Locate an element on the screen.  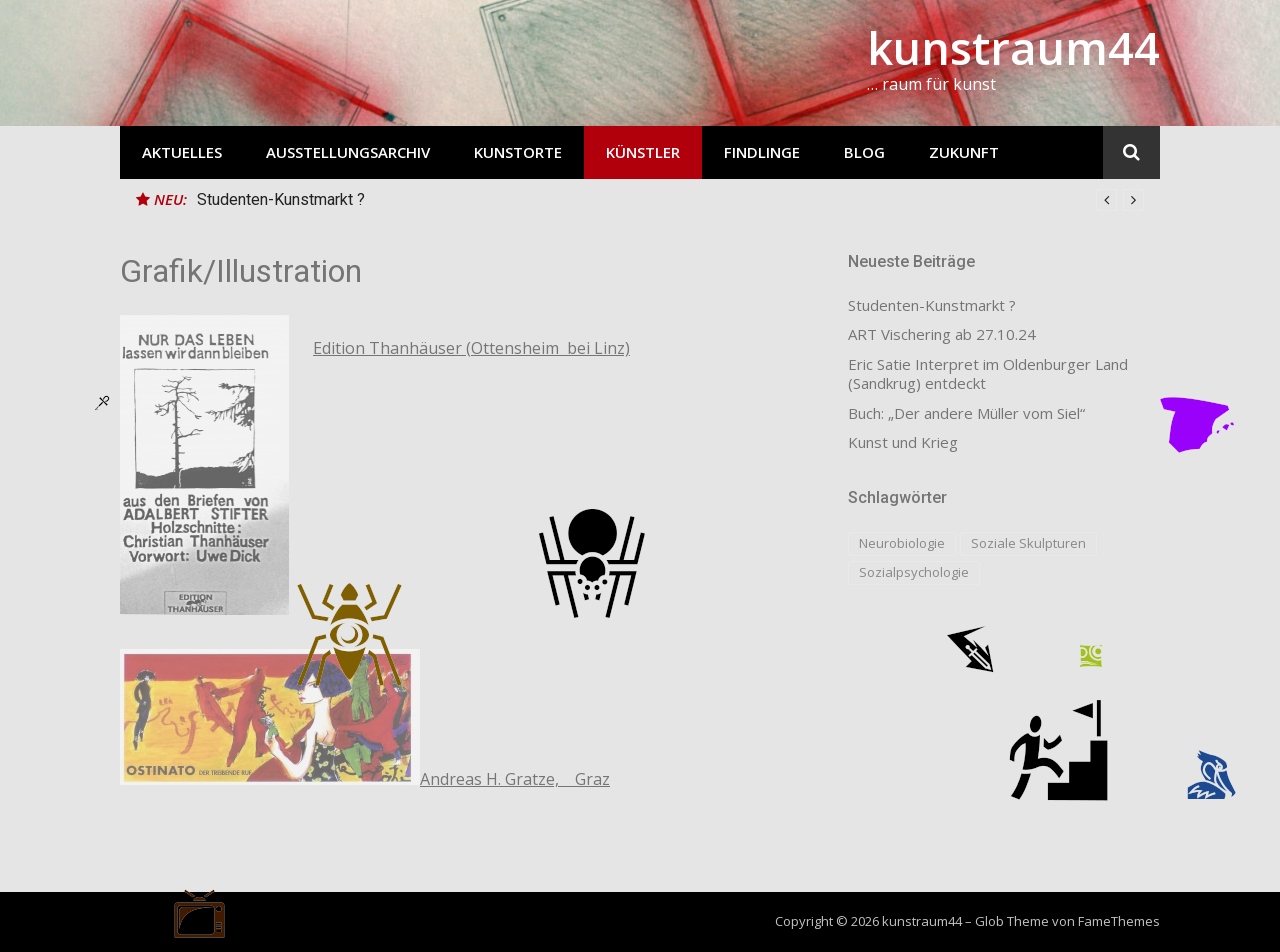
millennium key item from yu-gi-oh series is located at coordinates (102, 403).